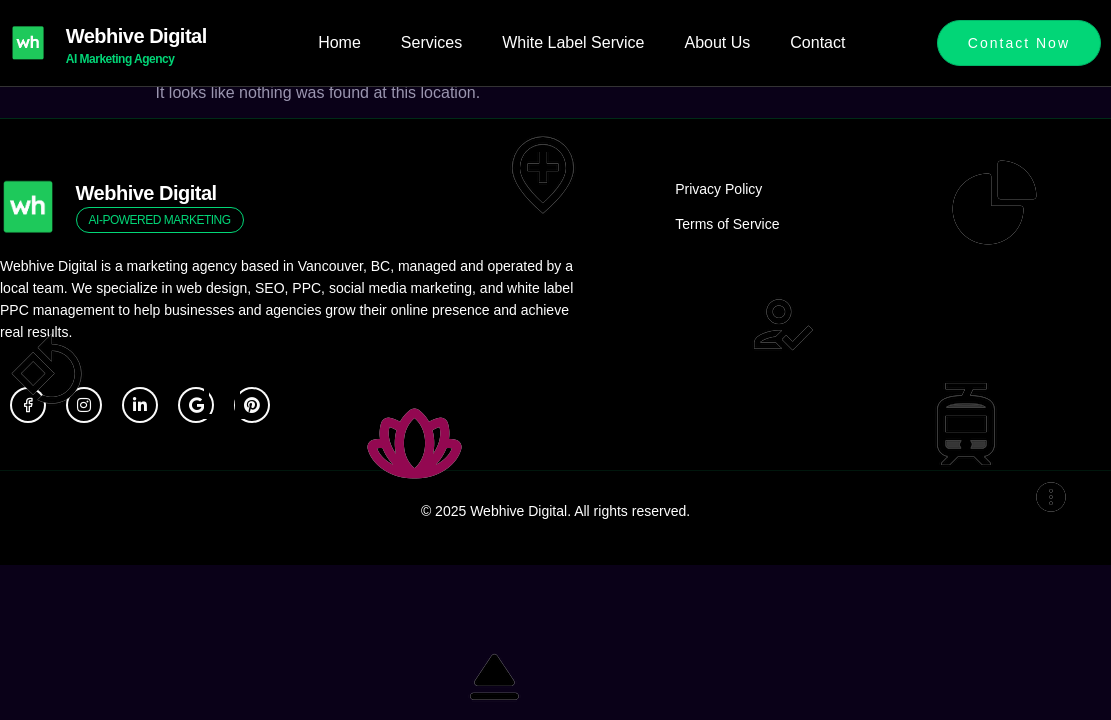 The height and width of the screenshot is (720, 1111). What do you see at coordinates (994, 202) in the screenshot?
I see `view analytics or statistics breakdown` at bounding box center [994, 202].